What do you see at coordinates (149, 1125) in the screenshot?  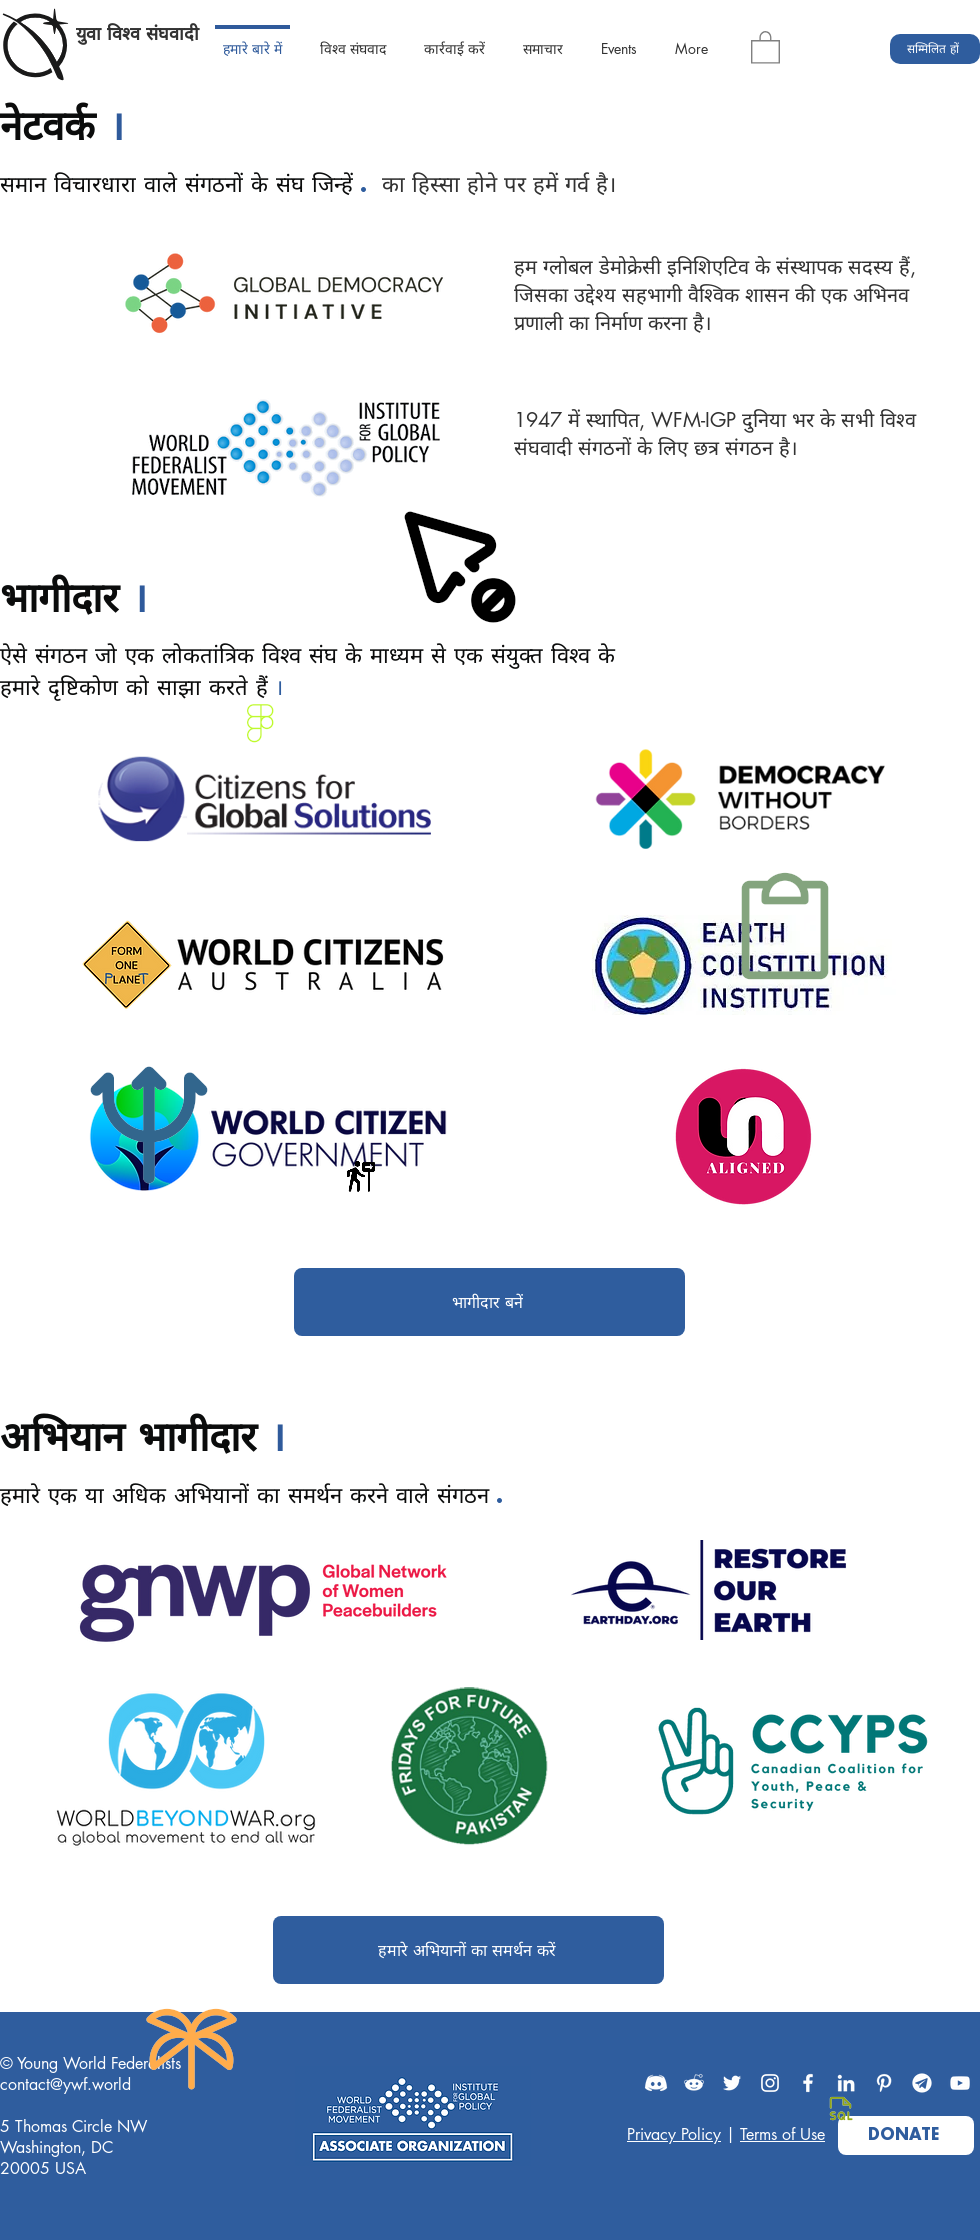 I see `neptune or poseidon symbol in astrology or mythology app` at bounding box center [149, 1125].